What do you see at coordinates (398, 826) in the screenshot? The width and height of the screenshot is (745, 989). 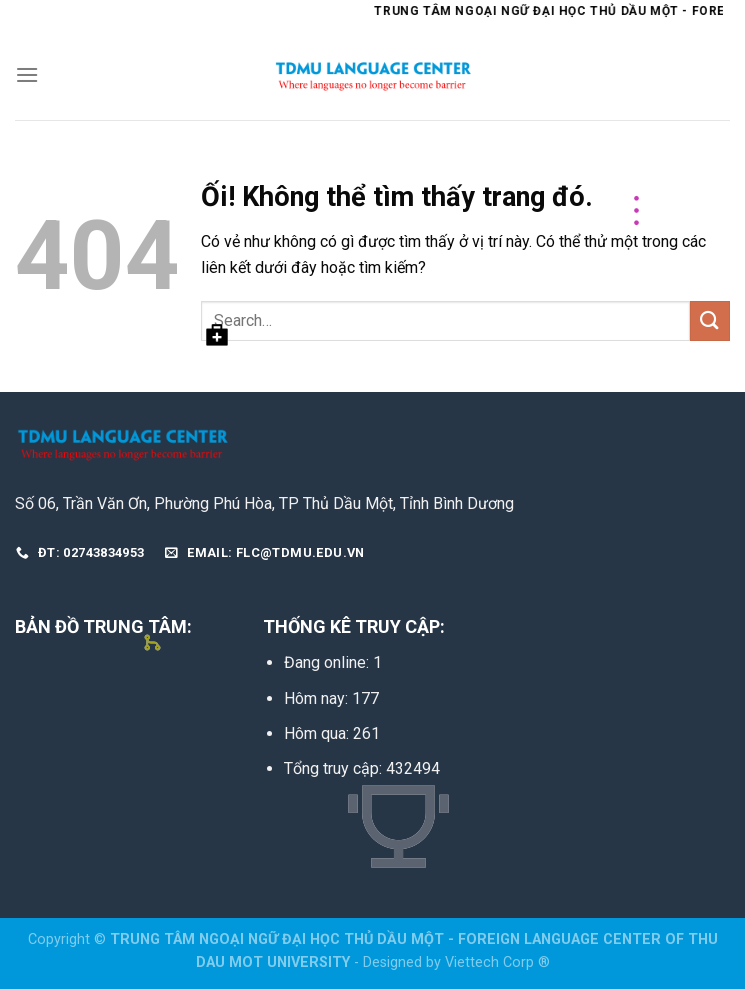 I see `view achievements or awards` at bounding box center [398, 826].